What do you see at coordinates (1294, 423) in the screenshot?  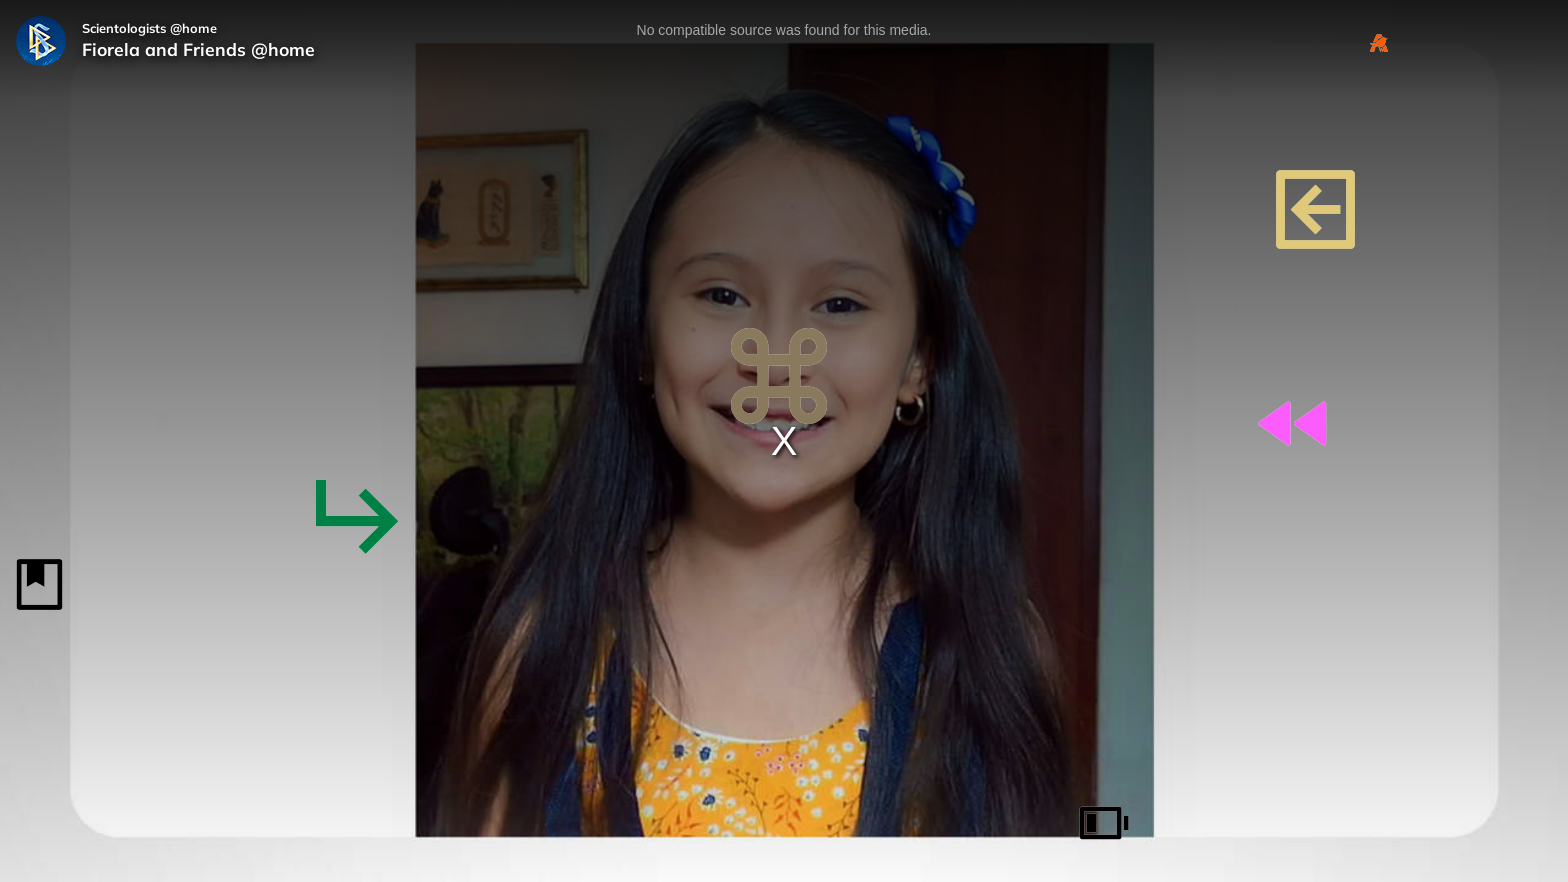 I see `rewind or skip backward in media playback` at bounding box center [1294, 423].